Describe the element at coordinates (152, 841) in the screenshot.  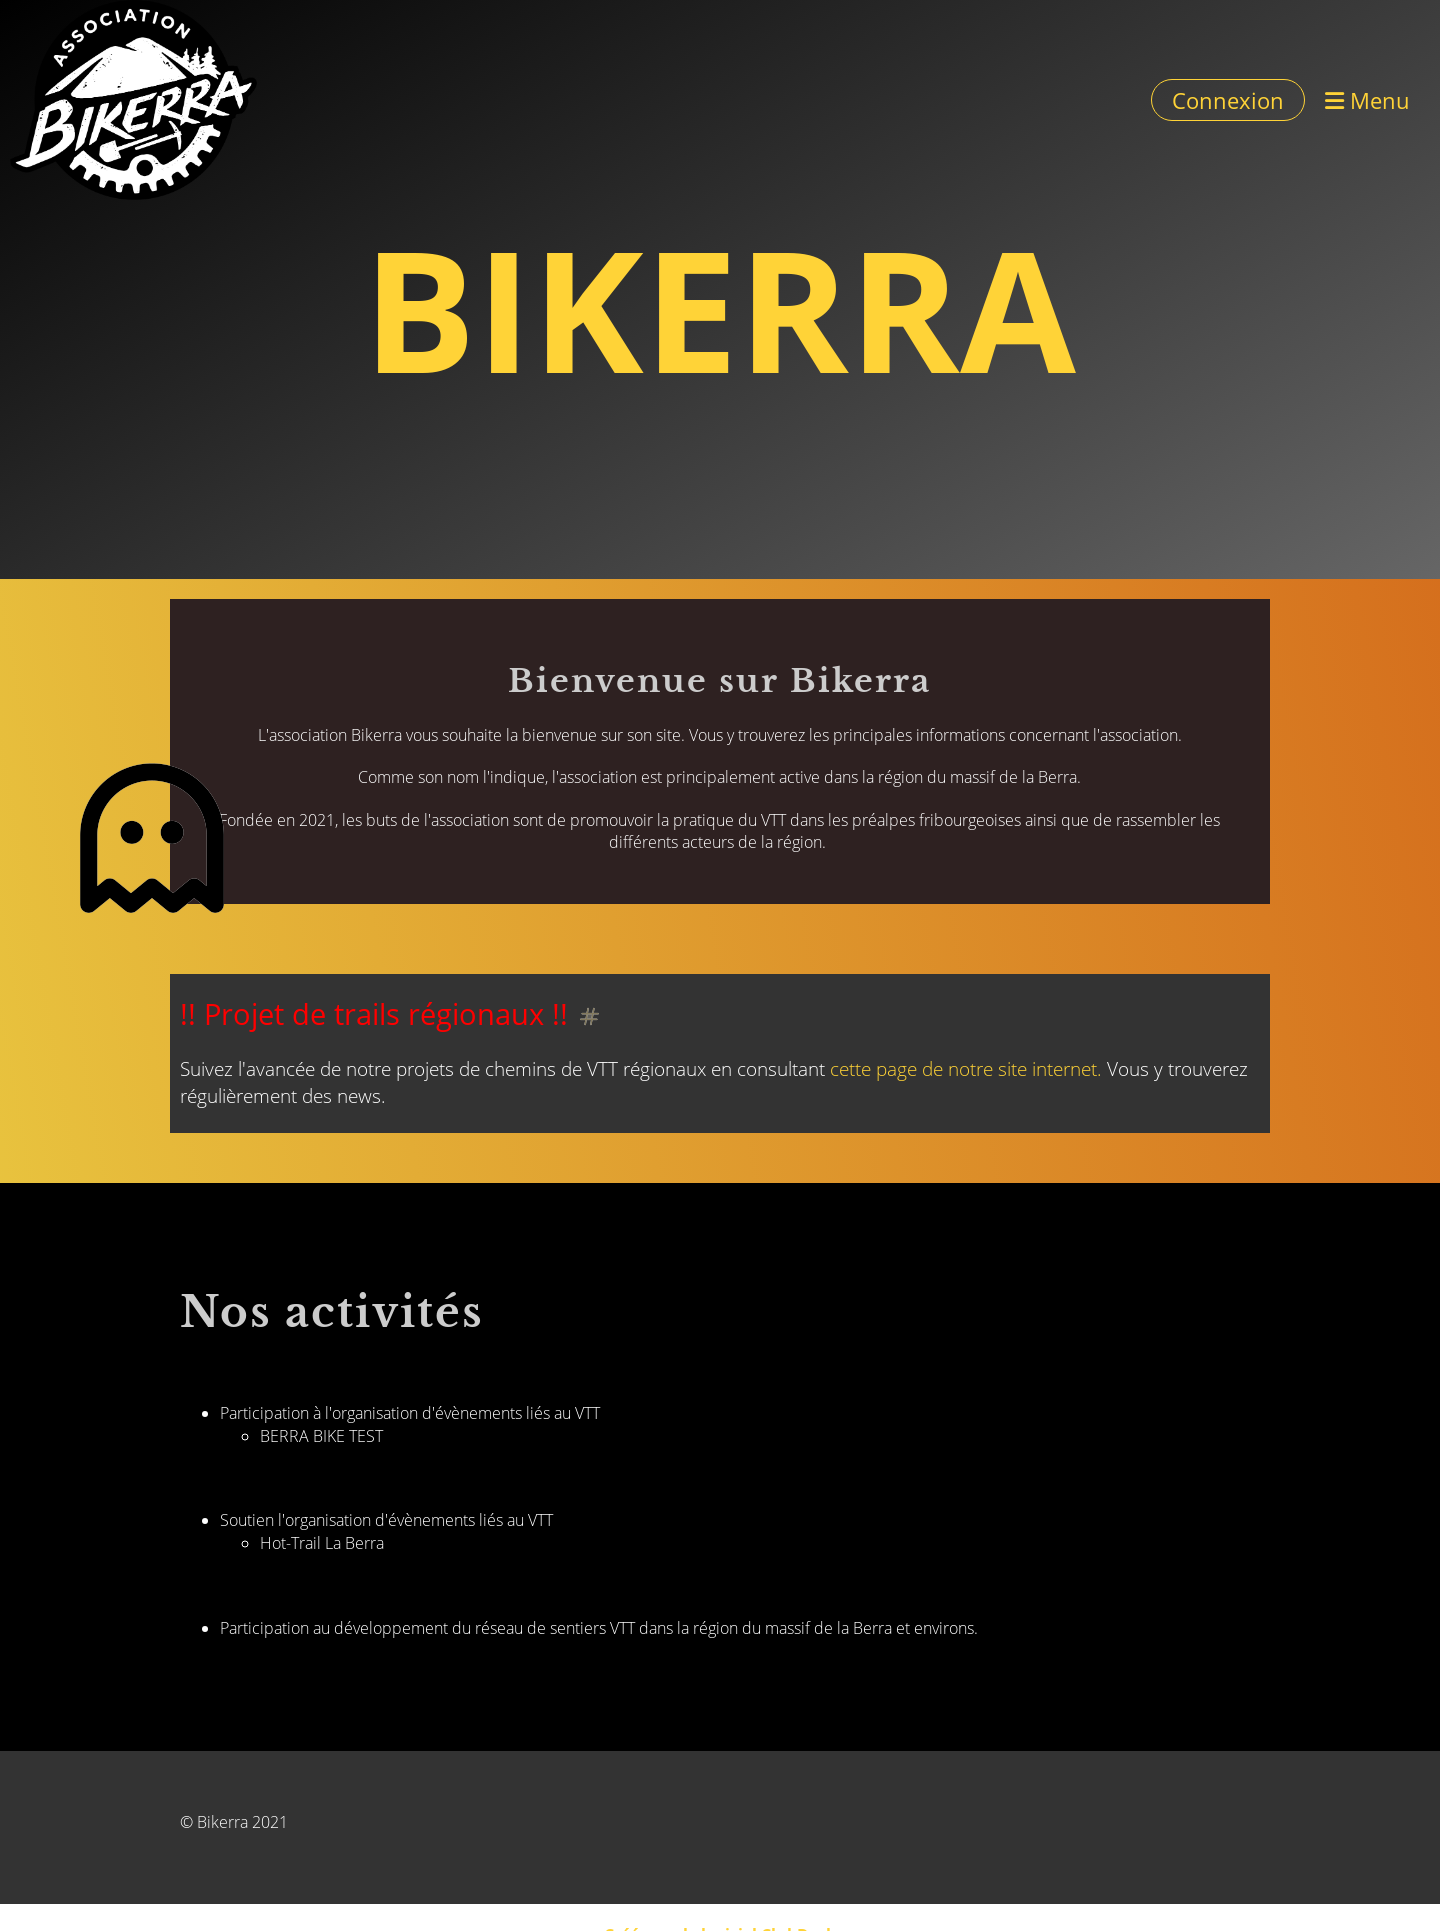
I see `enable ghost mode or incognito browsing` at that location.